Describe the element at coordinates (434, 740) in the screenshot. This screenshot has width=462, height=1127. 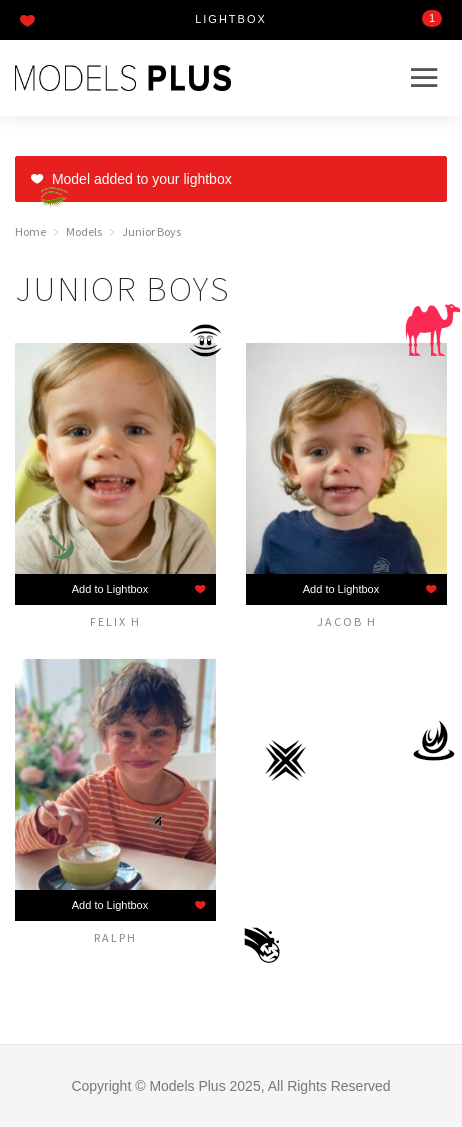
I see `indicates a fire hazard or danger zone` at that location.